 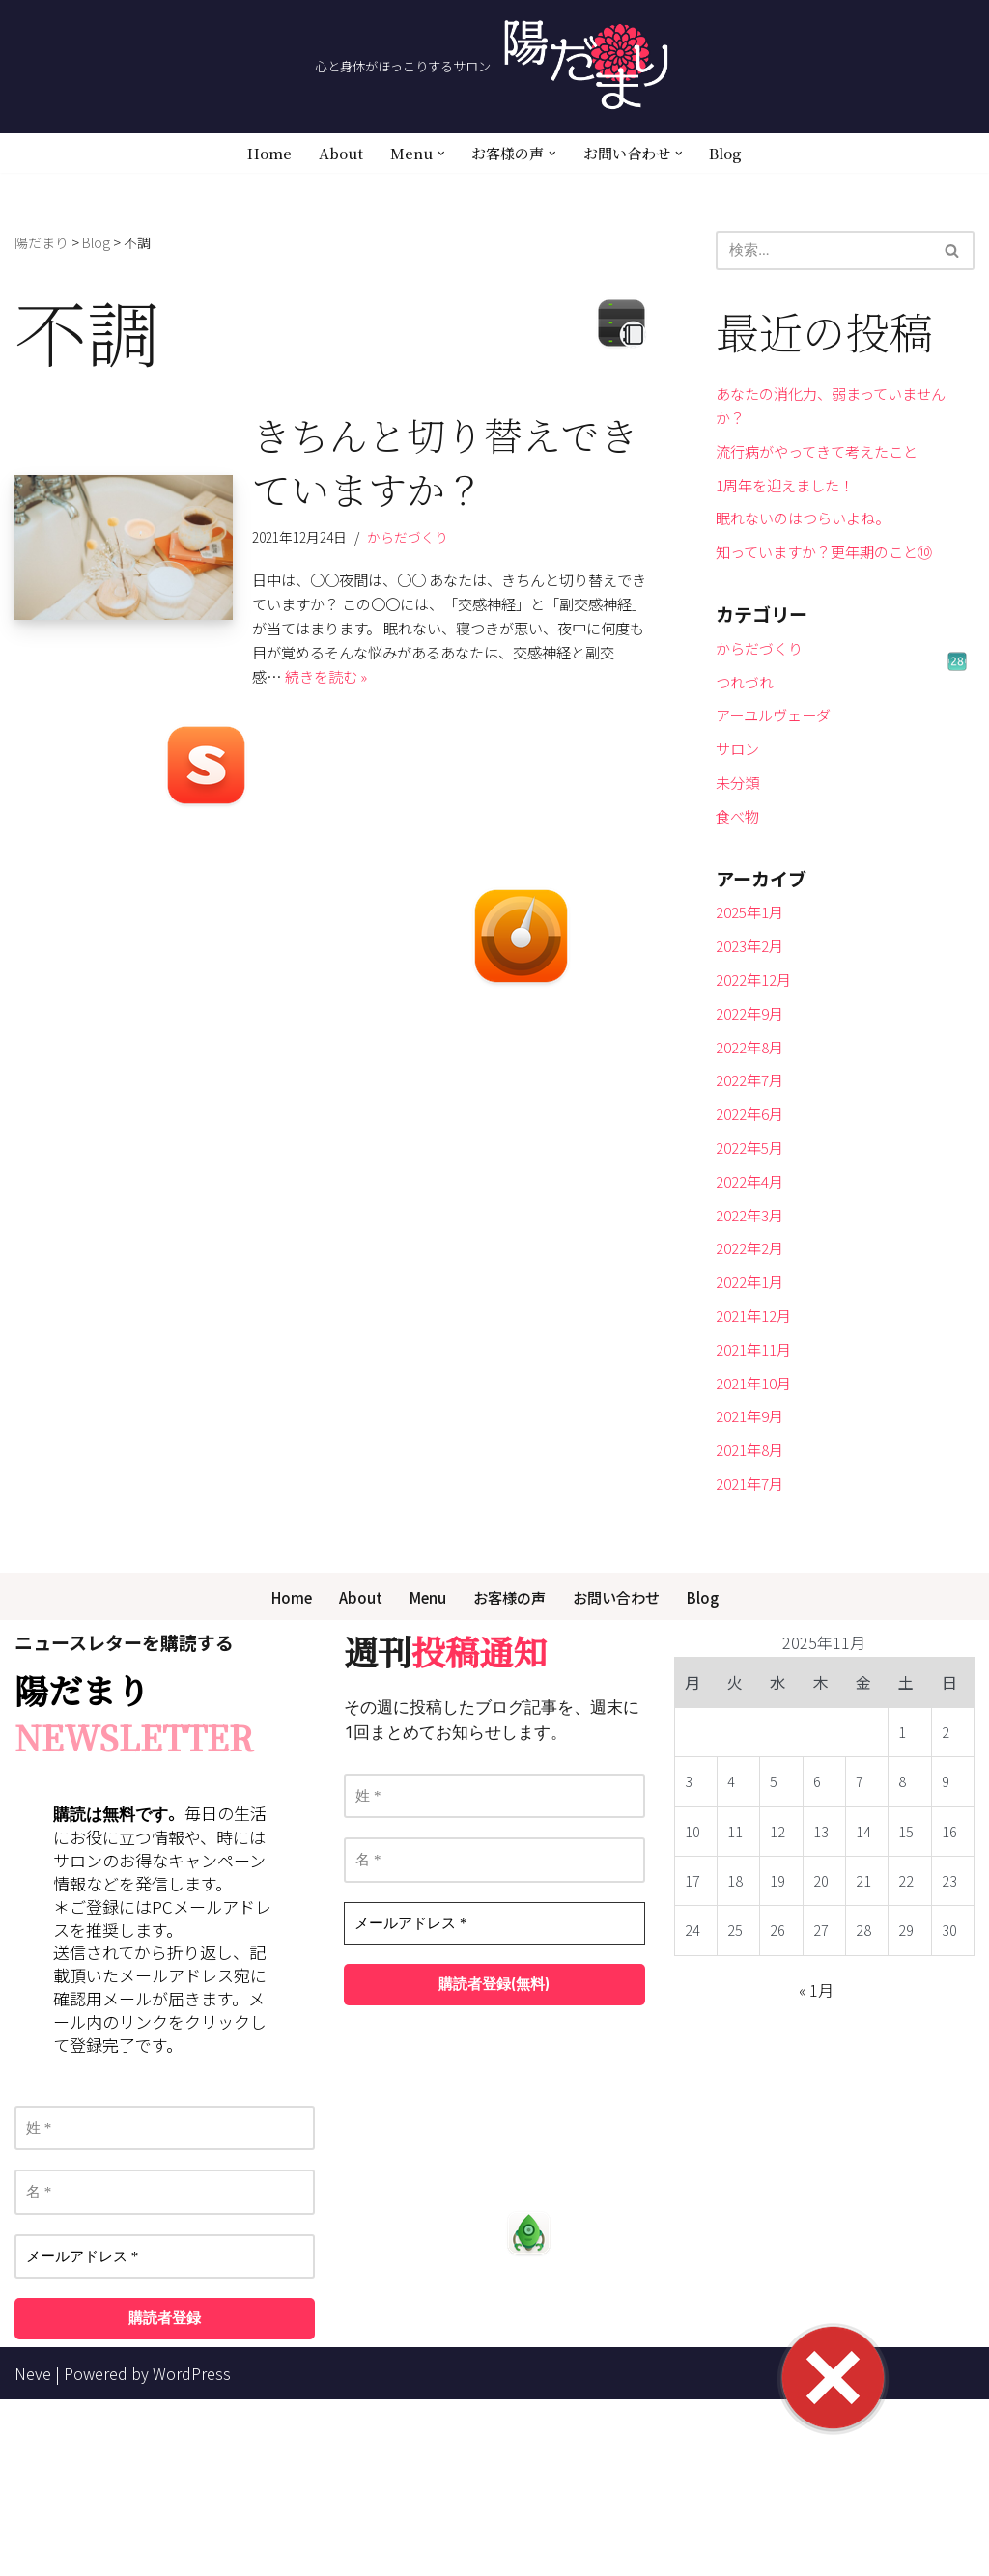 What do you see at coordinates (521, 936) in the screenshot?
I see `open gtick metronome application` at bounding box center [521, 936].